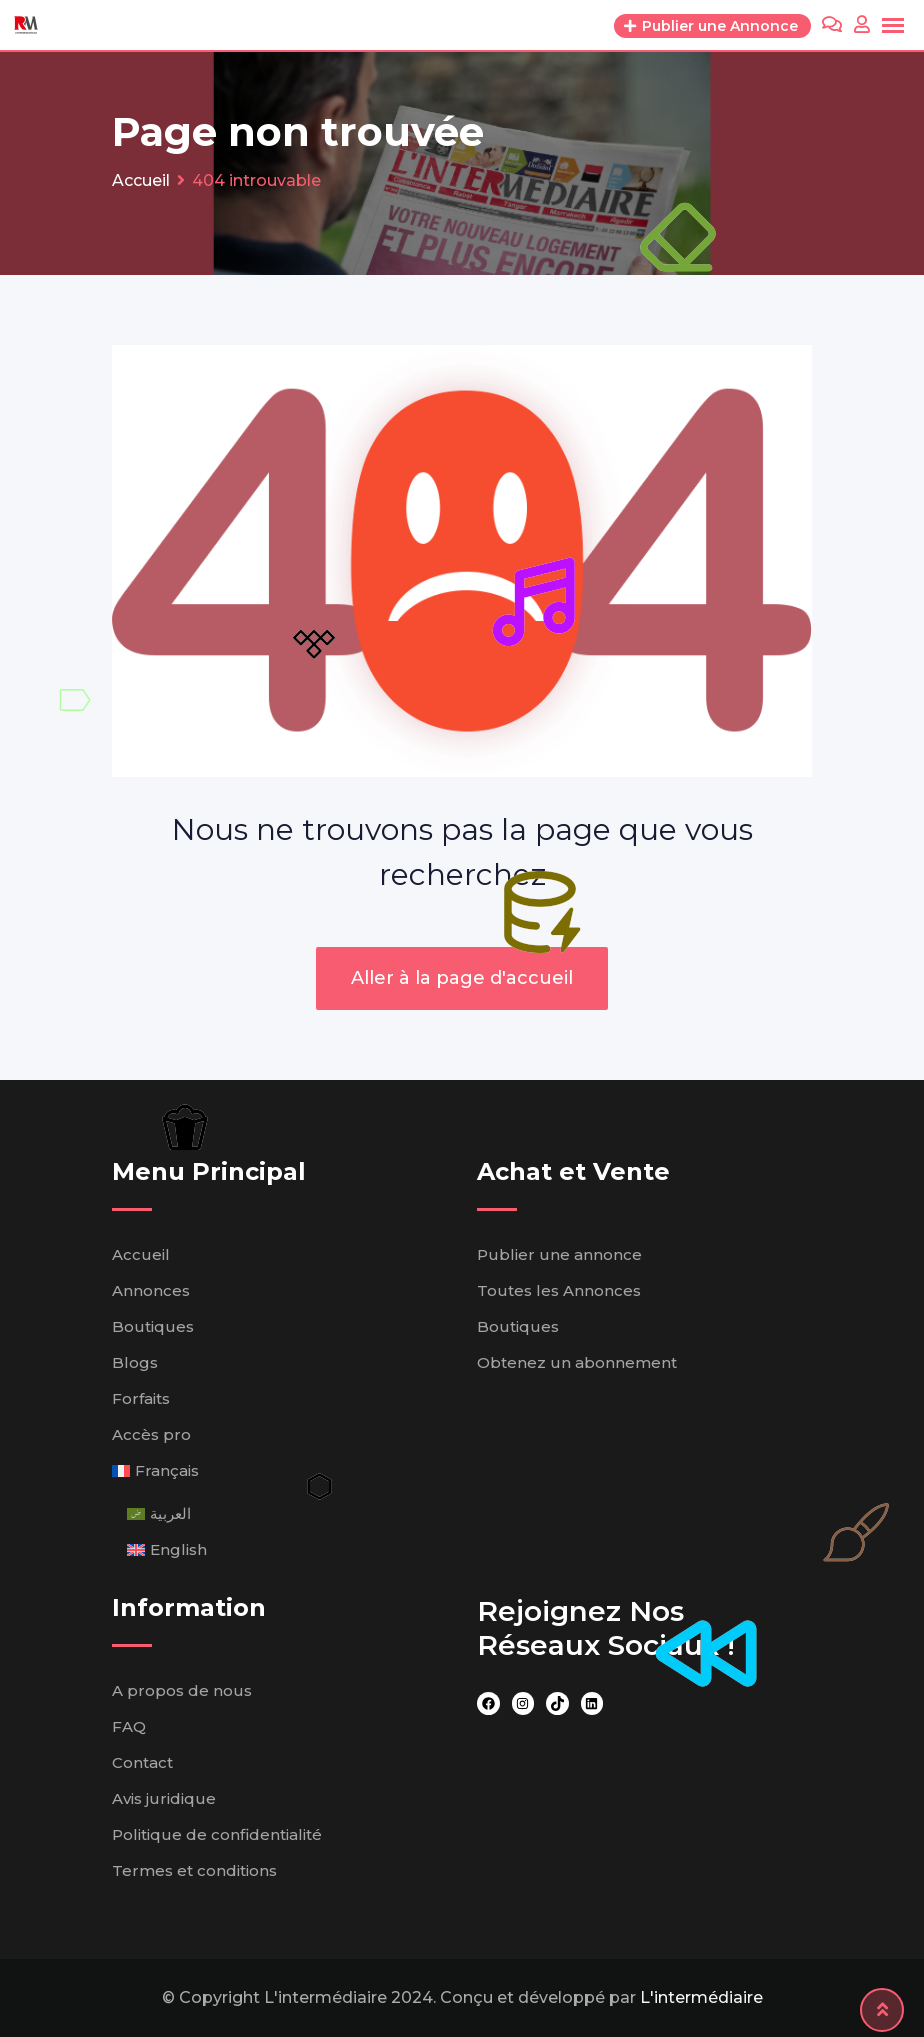 This screenshot has width=924, height=2037. I want to click on select a hexagonal shape tool, so click(319, 1486).